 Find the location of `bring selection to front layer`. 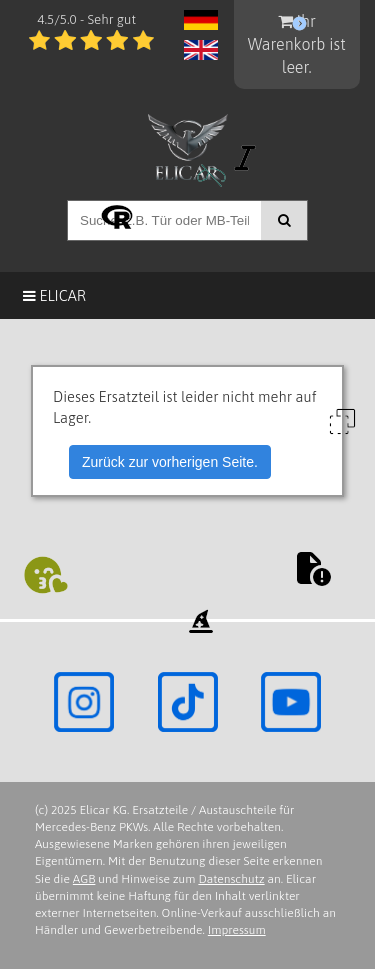

bring selection to front layer is located at coordinates (342, 421).